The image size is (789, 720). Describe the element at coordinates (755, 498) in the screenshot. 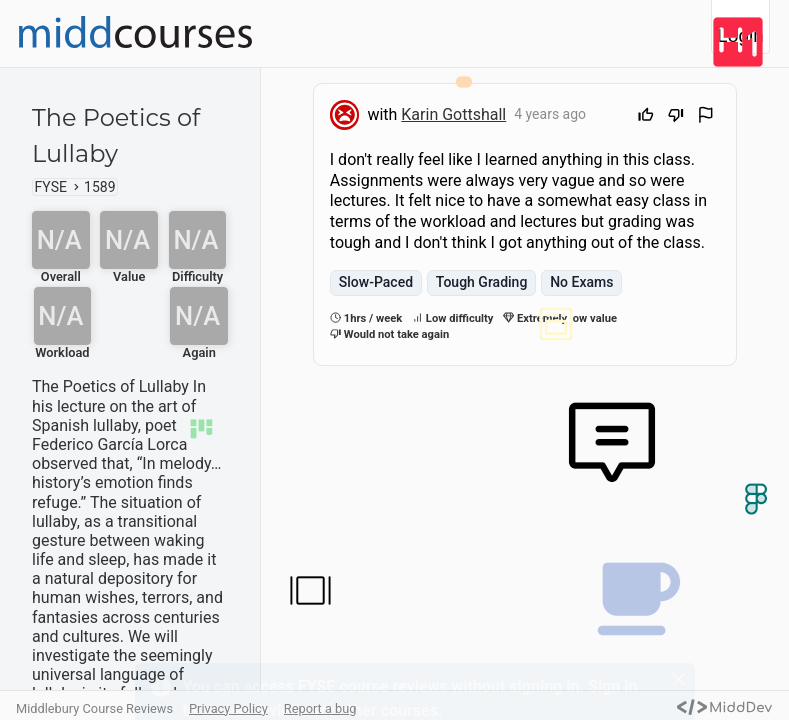

I see `open figma design file` at that location.